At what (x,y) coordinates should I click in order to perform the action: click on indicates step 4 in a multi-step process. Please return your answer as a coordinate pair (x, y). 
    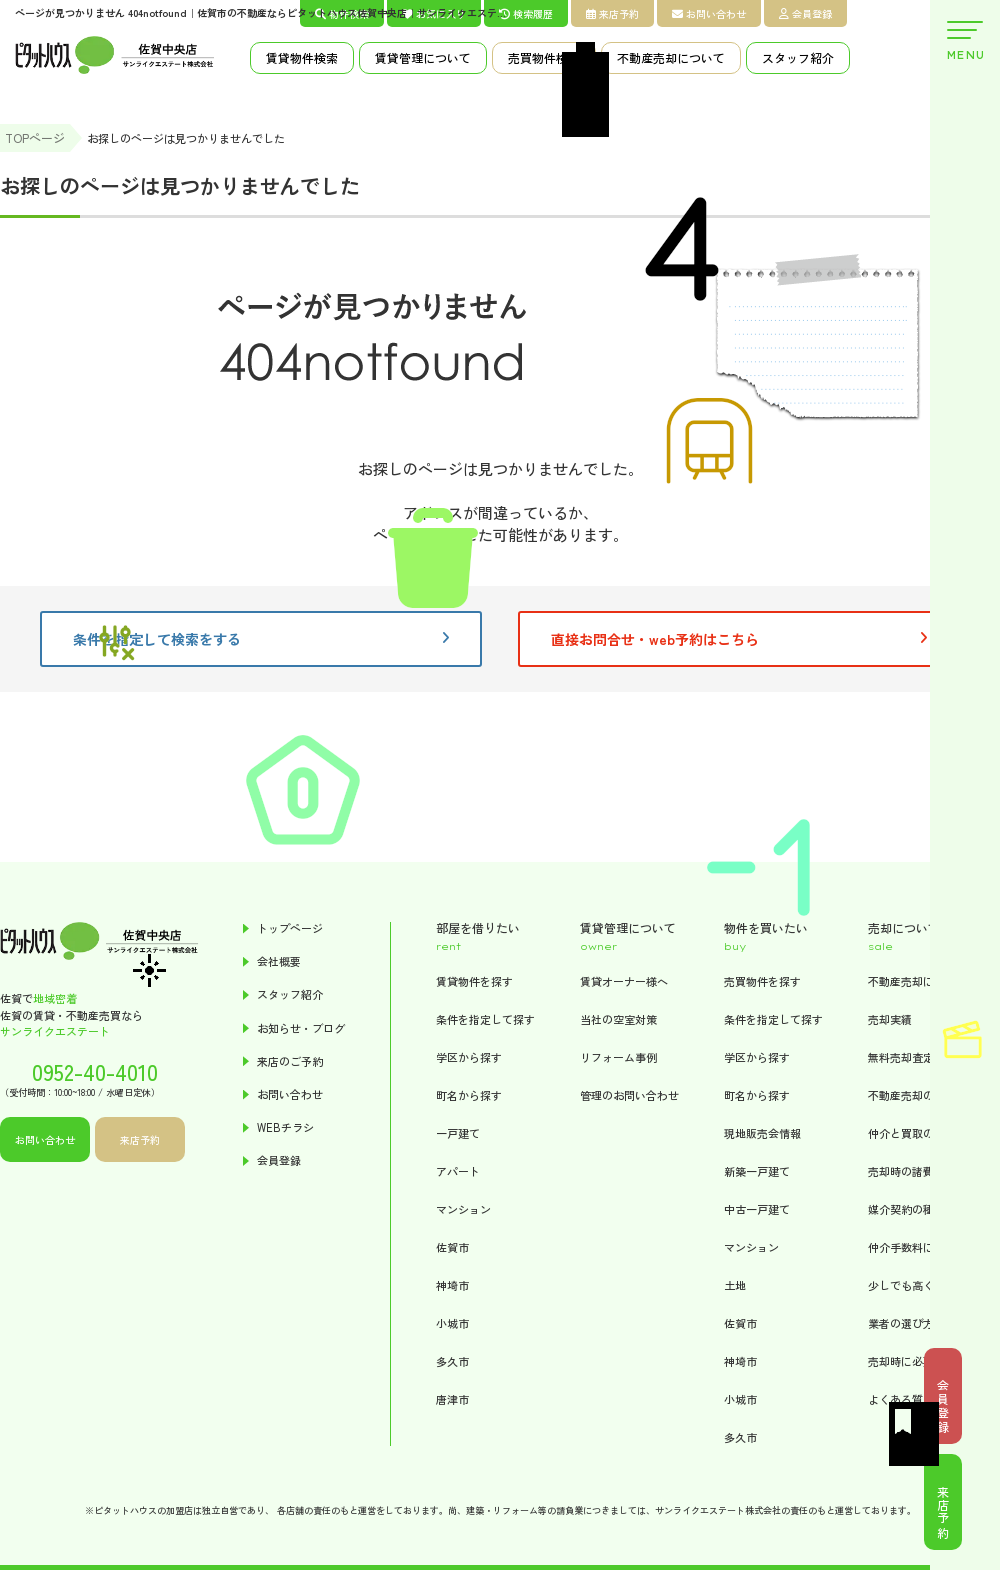
    Looking at the image, I should click on (682, 246).